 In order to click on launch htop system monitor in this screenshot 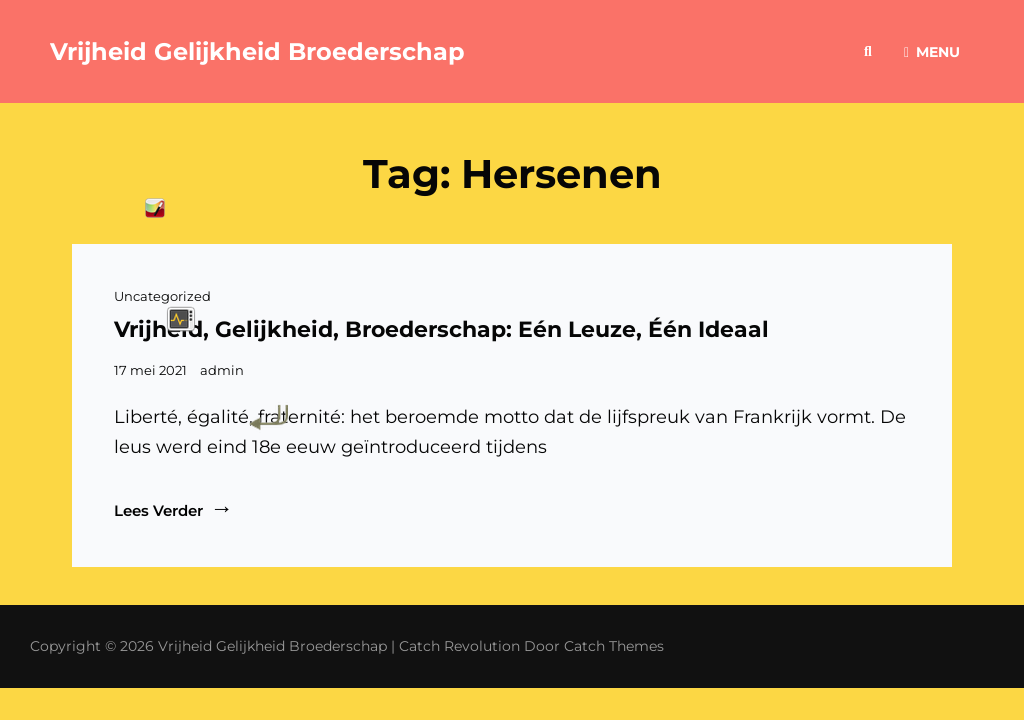, I will do `click(181, 319)`.